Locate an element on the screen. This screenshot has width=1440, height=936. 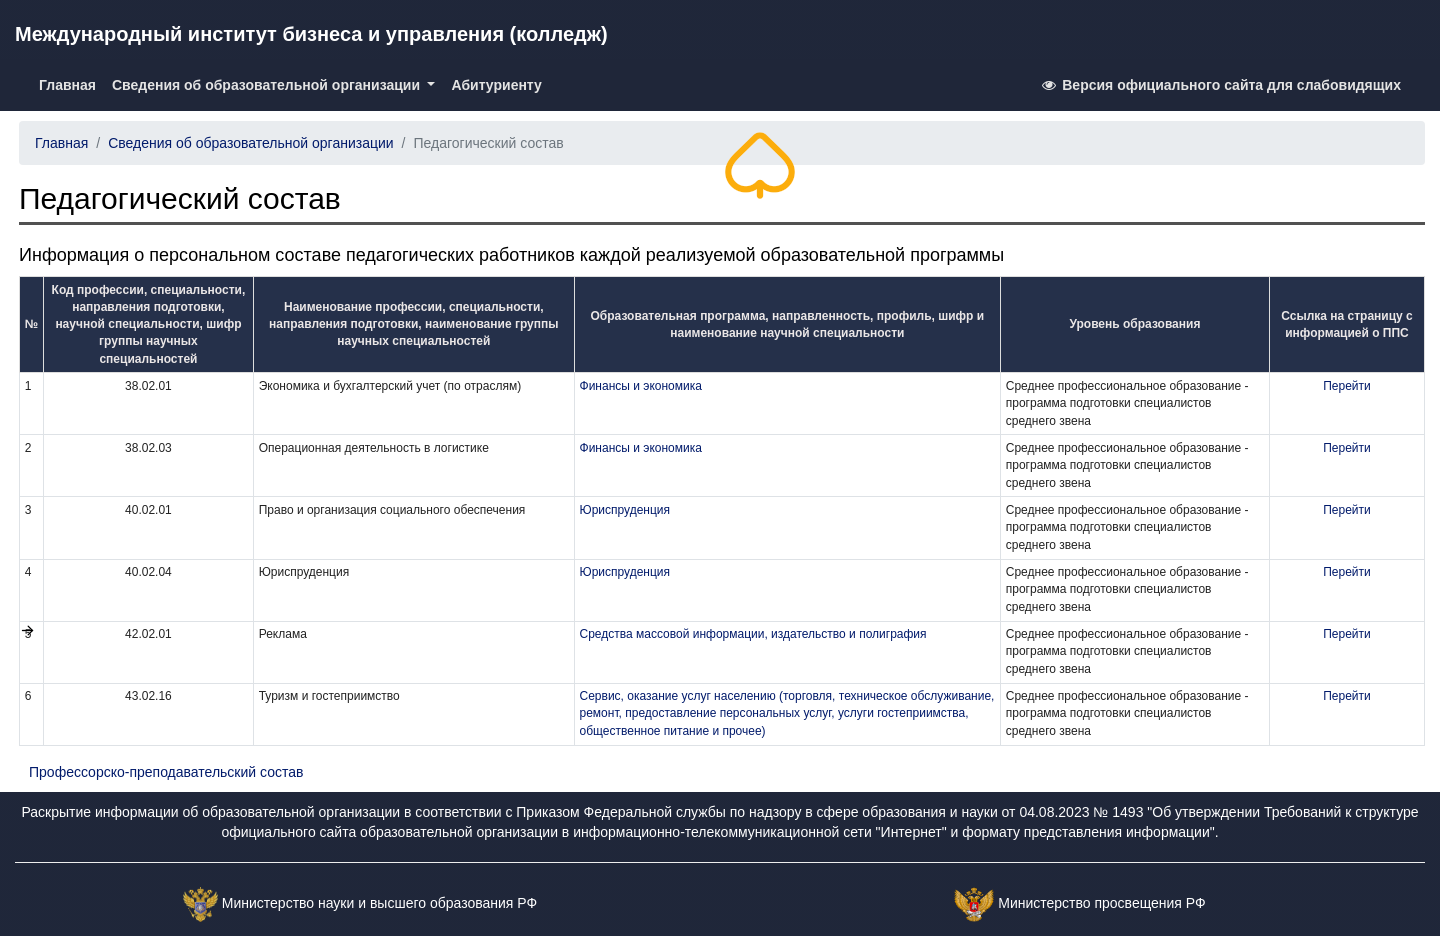
spade suit symbol for card games is located at coordinates (760, 164).